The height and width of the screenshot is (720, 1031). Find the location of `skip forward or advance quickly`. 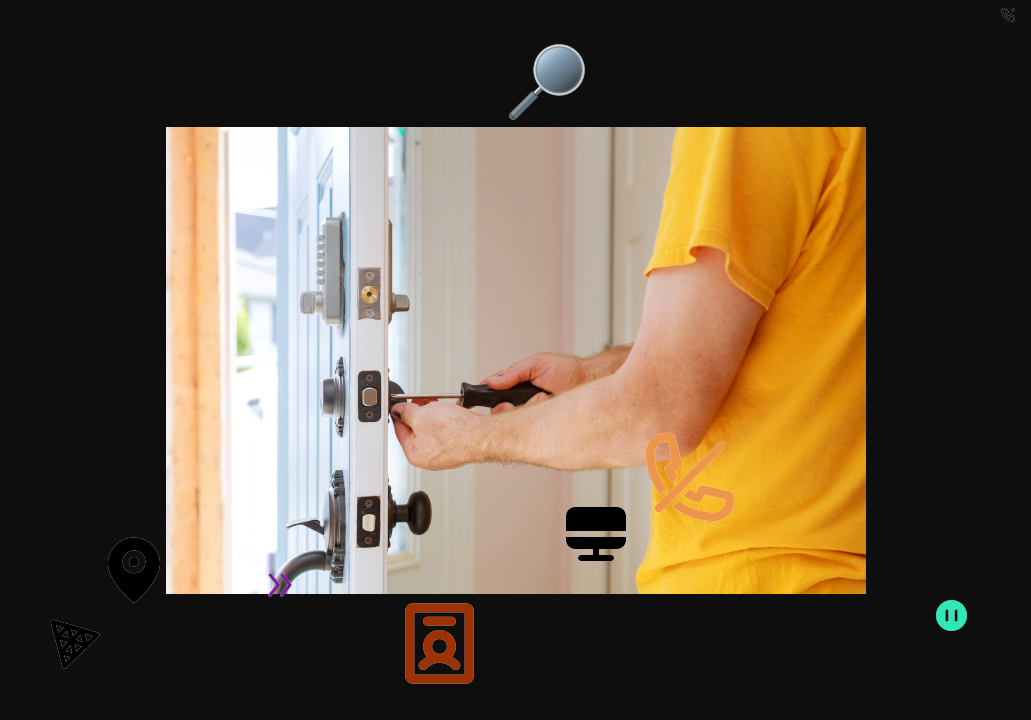

skip forward or advance quickly is located at coordinates (280, 585).